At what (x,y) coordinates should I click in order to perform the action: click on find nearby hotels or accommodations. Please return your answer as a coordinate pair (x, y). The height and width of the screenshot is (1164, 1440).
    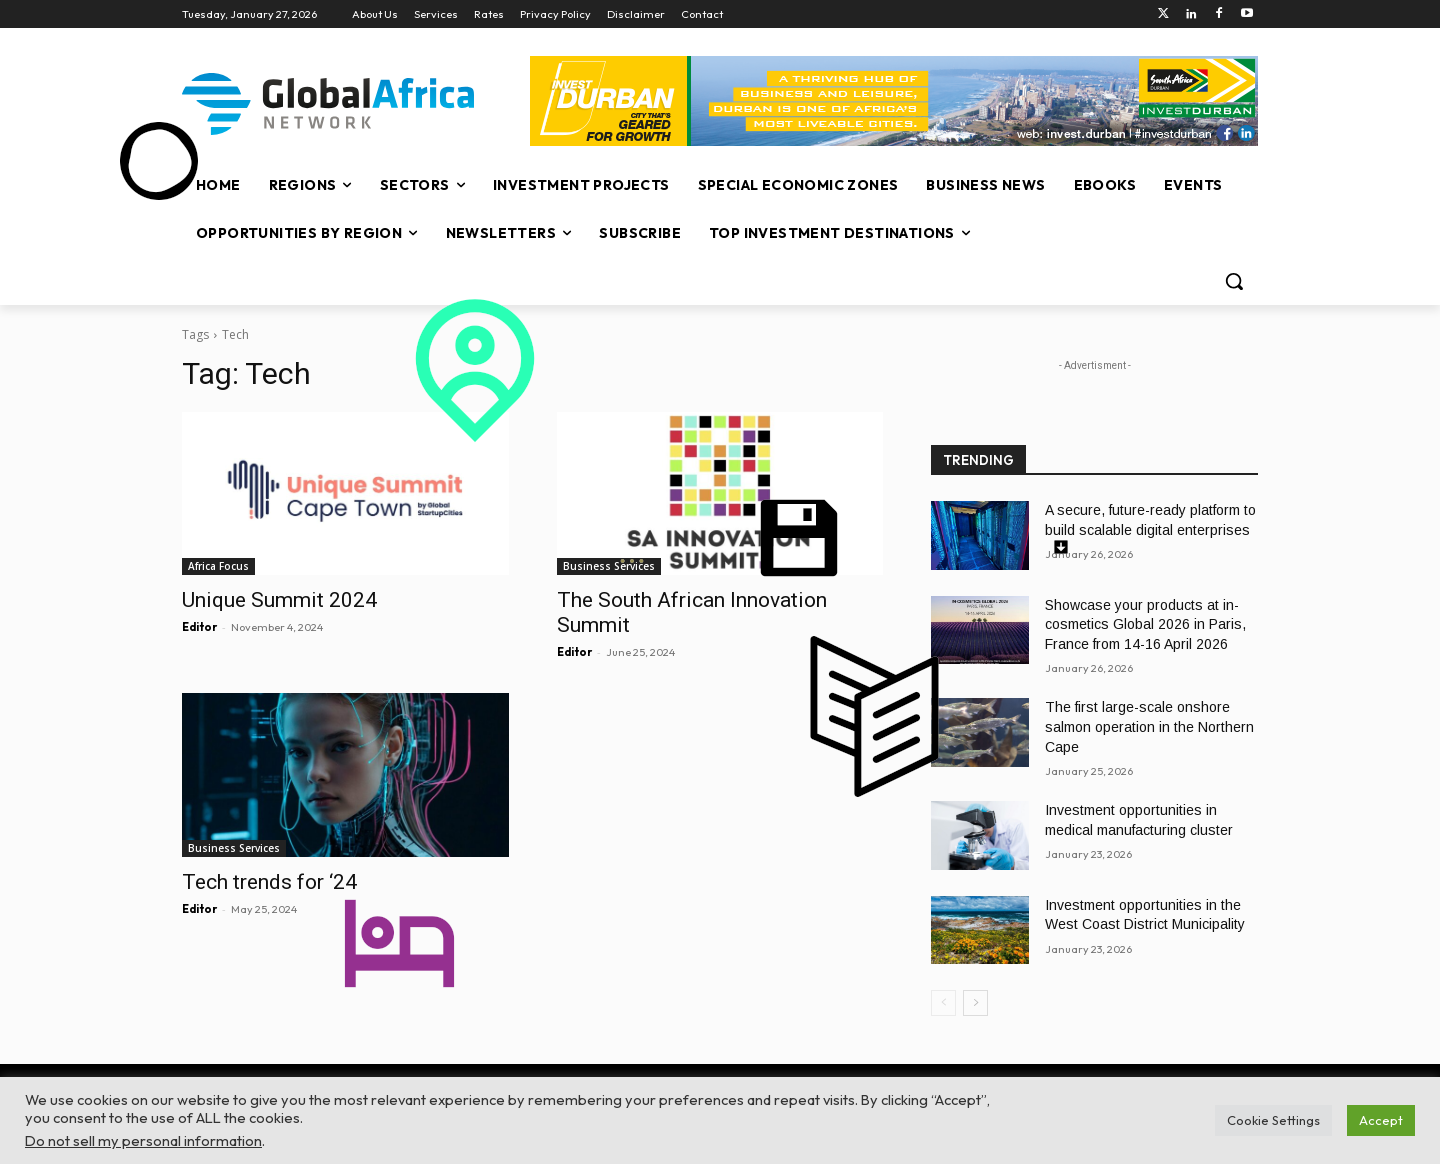
    Looking at the image, I should click on (399, 943).